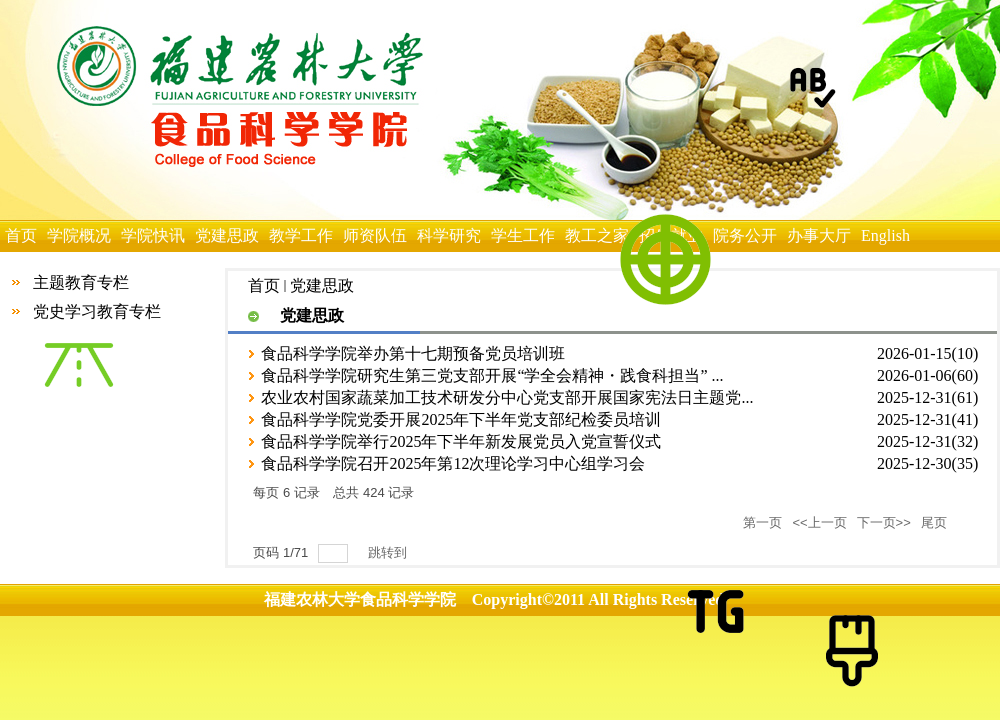  Describe the element at coordinates (79, 365) in the screenshot. I see `view directions or navigation` at that location.